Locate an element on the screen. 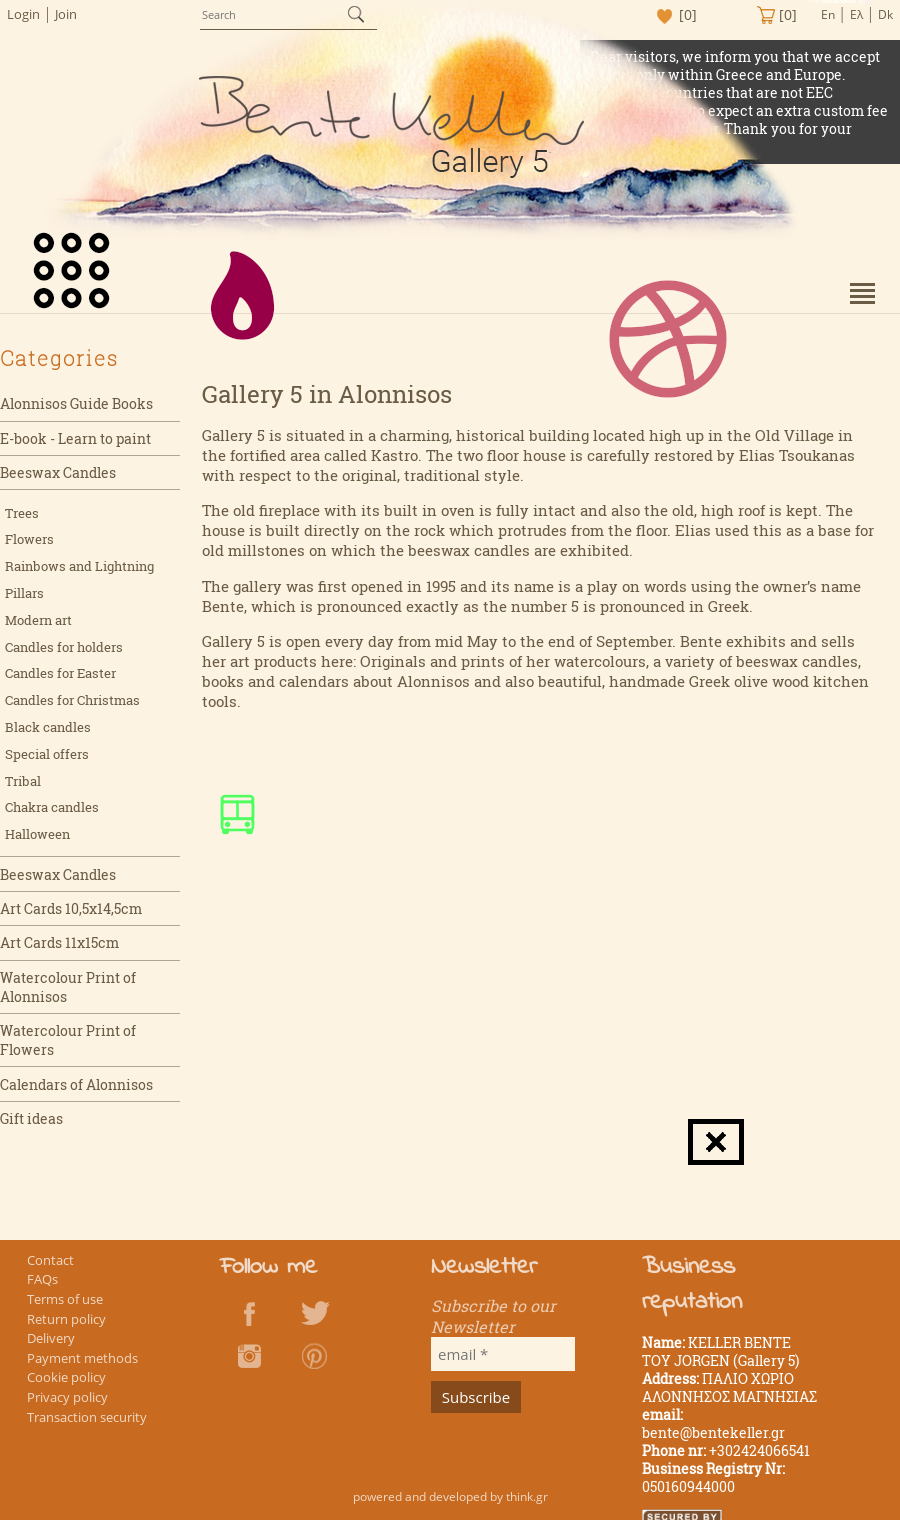 This screenshot has height=1520, width=900. view trending or hot content is located at coordinates (242, 295).